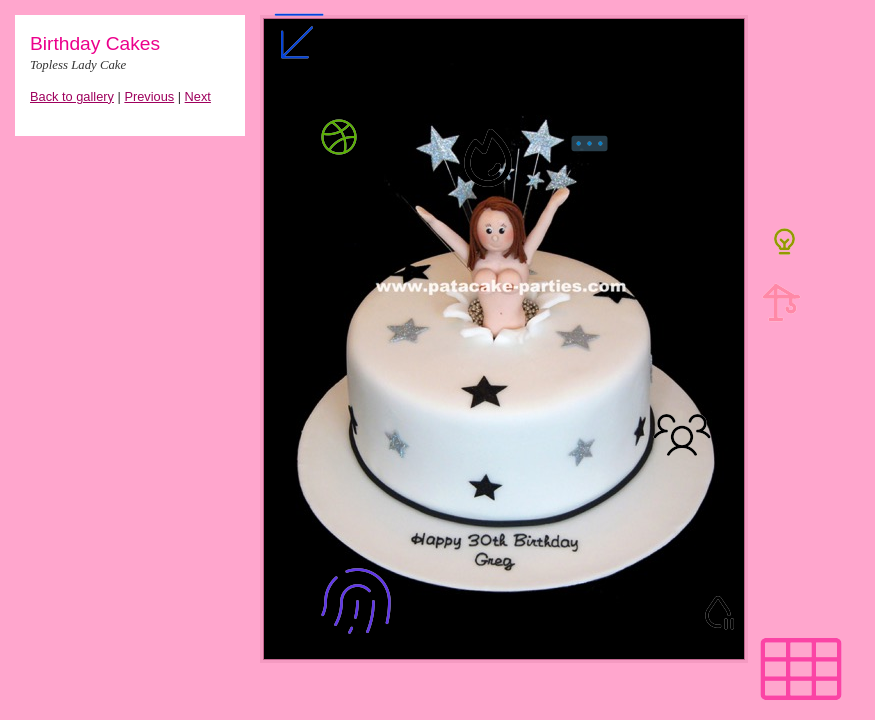  I want to click on indicates construction or building in progress, so click(781, 302).